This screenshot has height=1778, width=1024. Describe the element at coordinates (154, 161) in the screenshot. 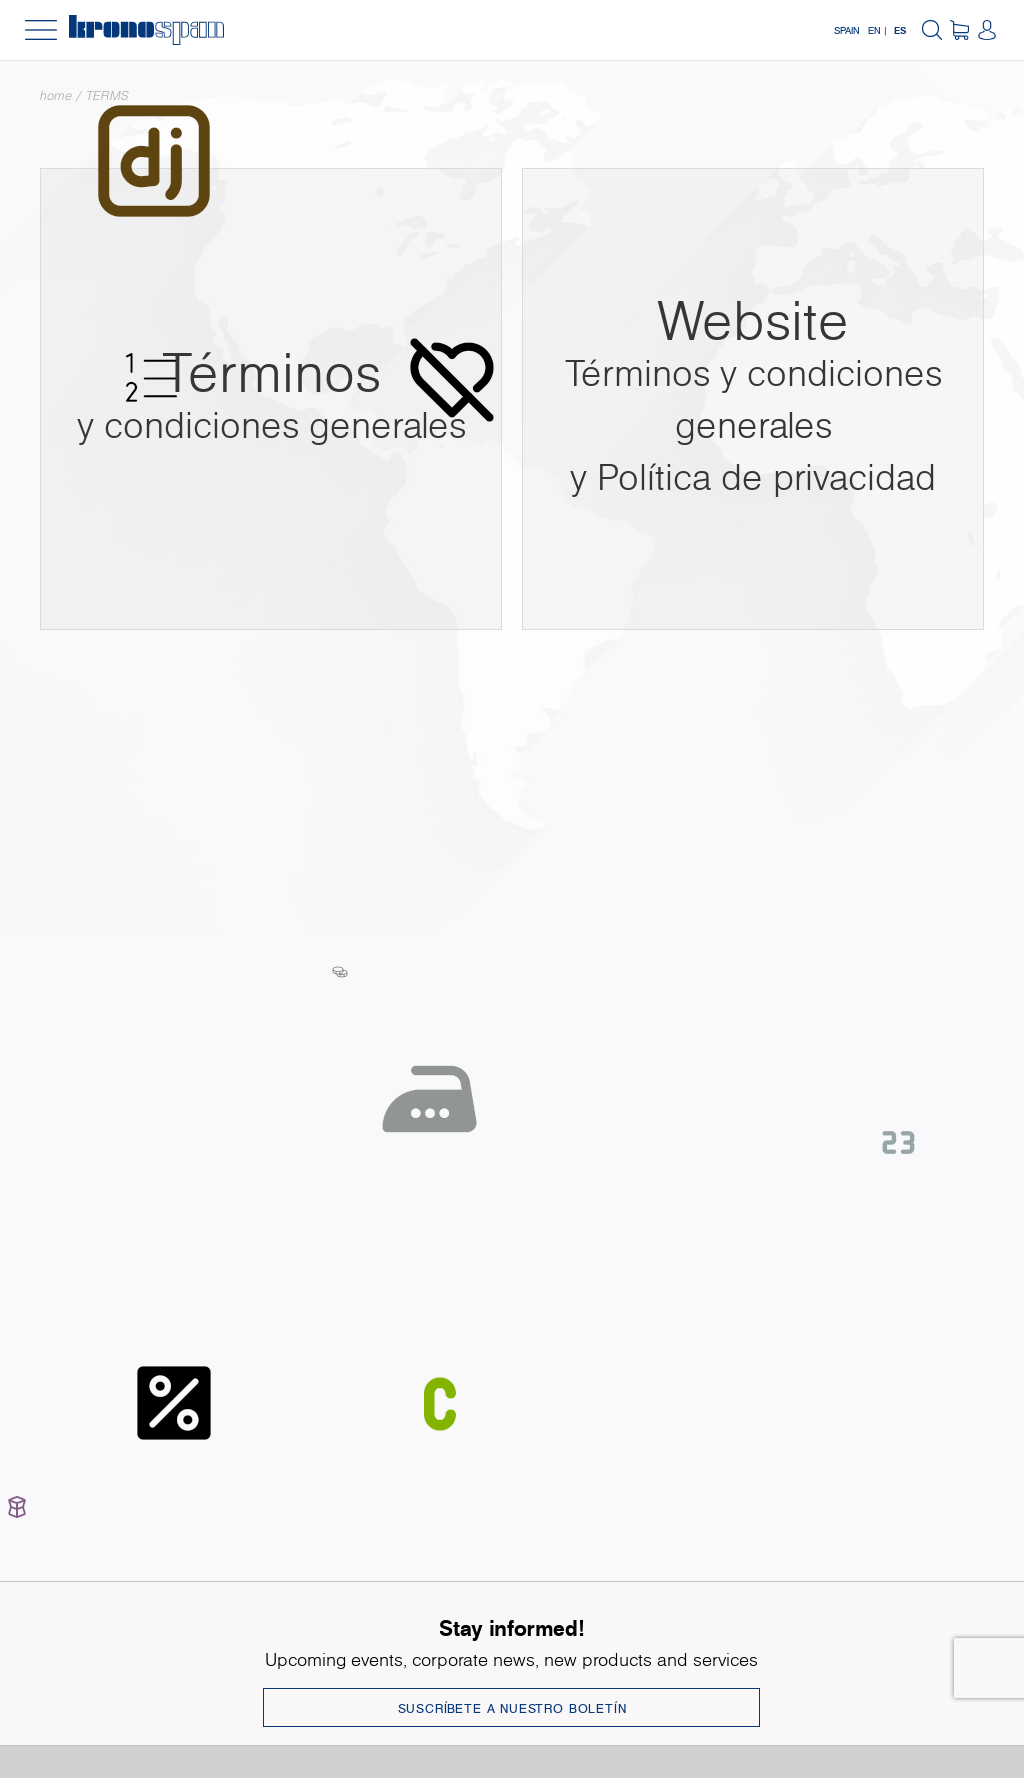

I see `django web framework logo` at that location.